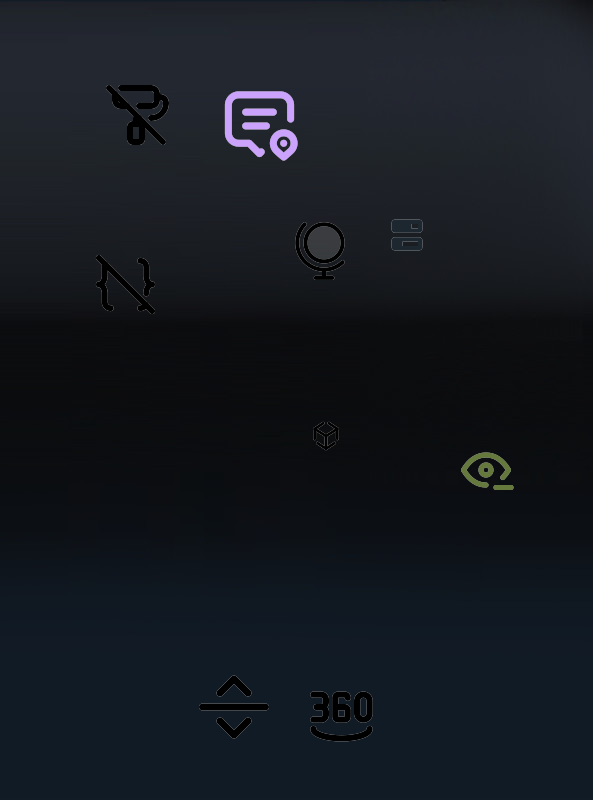 This screenshot has width=593, height=800. I want to click on disable paint or fill tool, so click(136, 115).